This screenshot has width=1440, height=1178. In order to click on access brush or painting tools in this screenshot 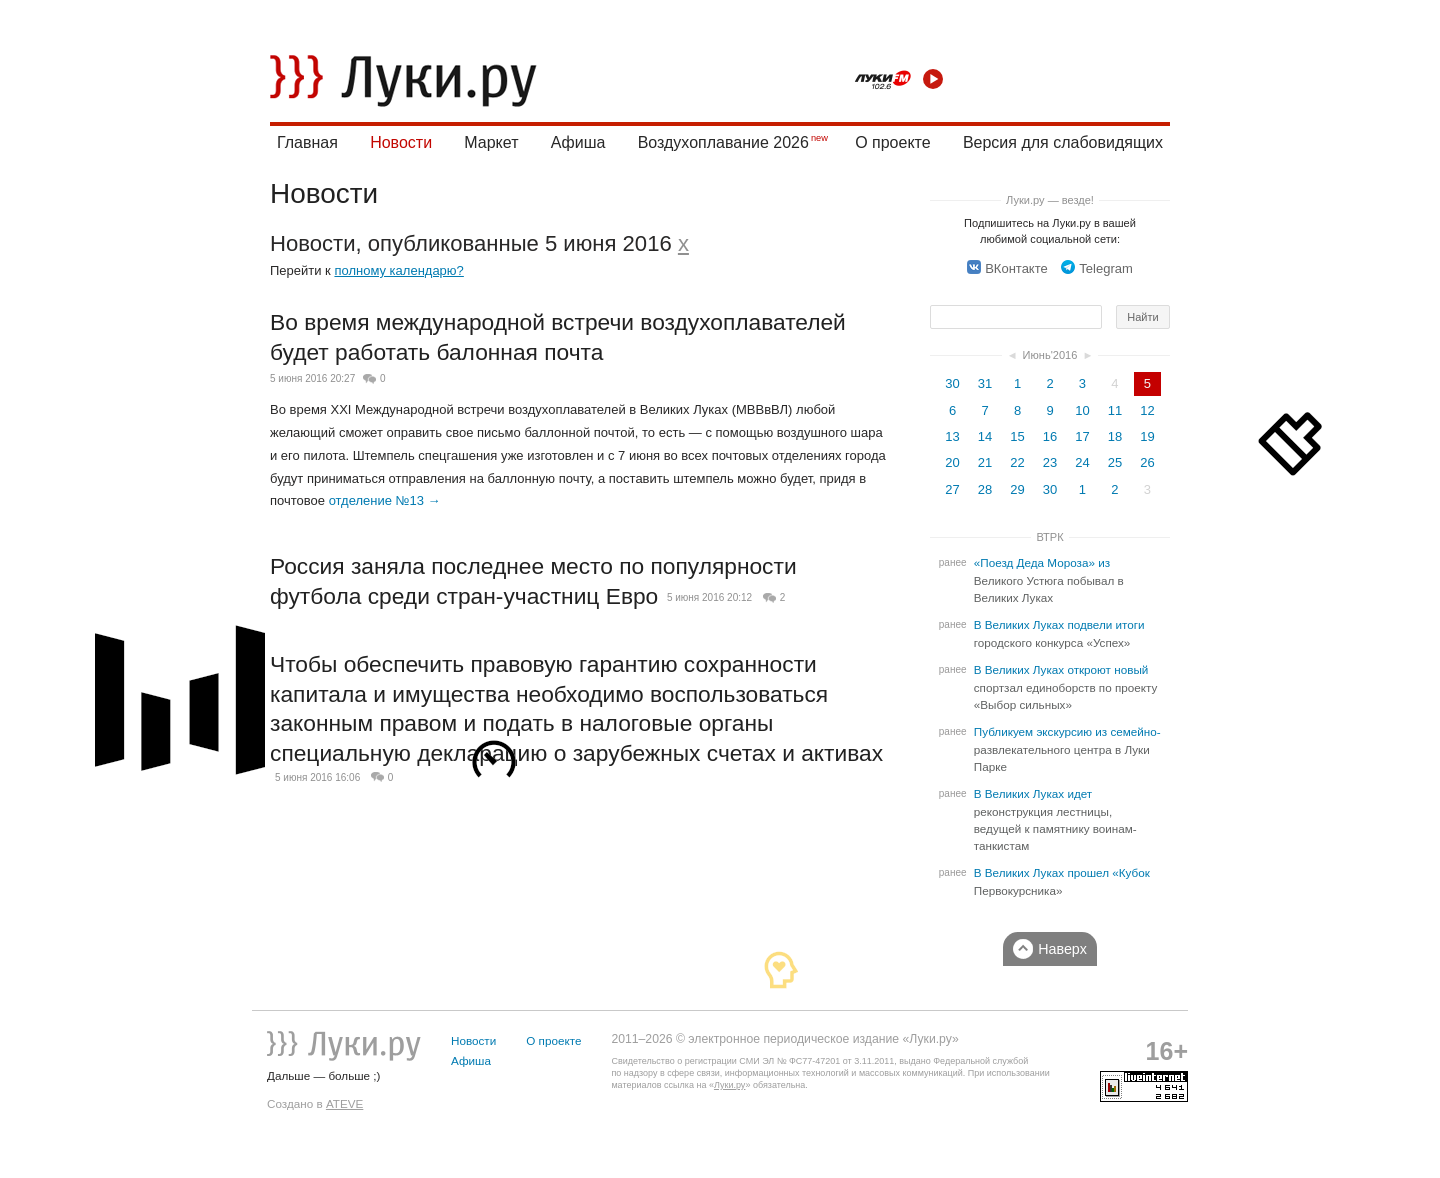, I will do `click(1292, 442)`.